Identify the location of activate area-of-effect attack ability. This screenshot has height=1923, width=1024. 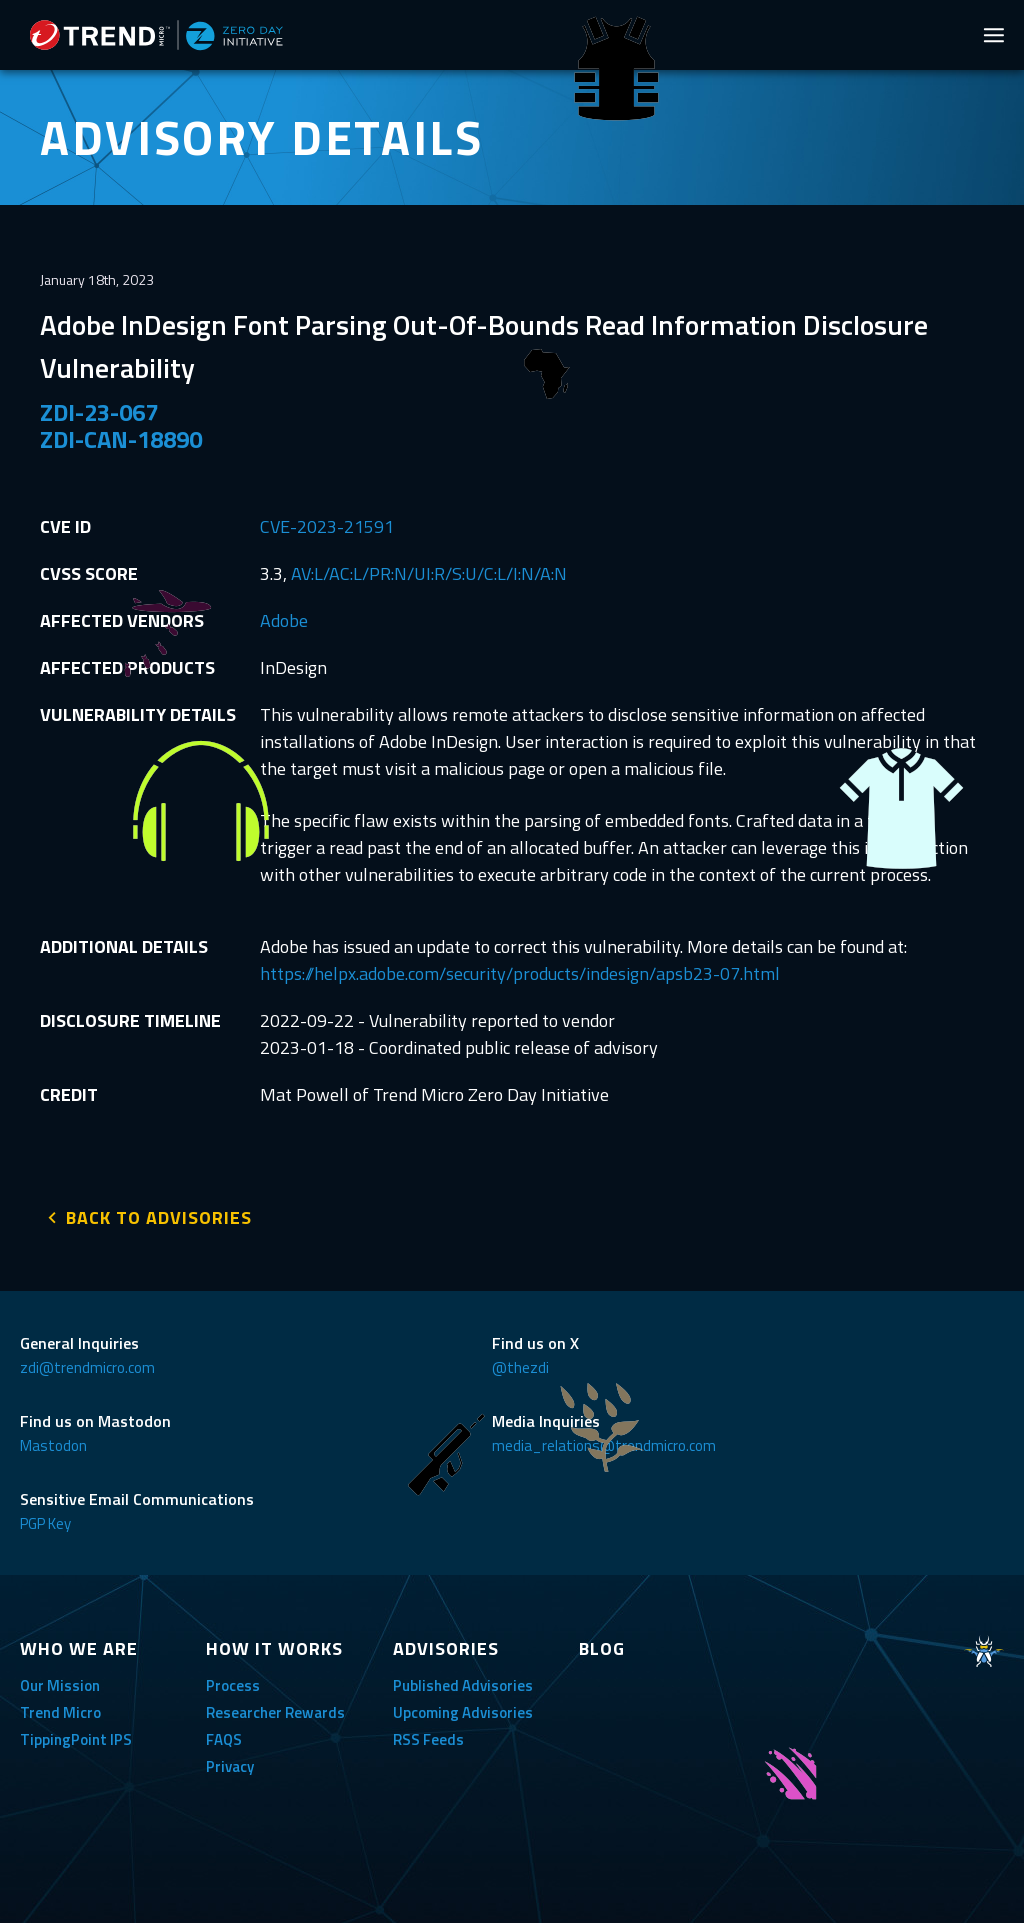
(167, 633).